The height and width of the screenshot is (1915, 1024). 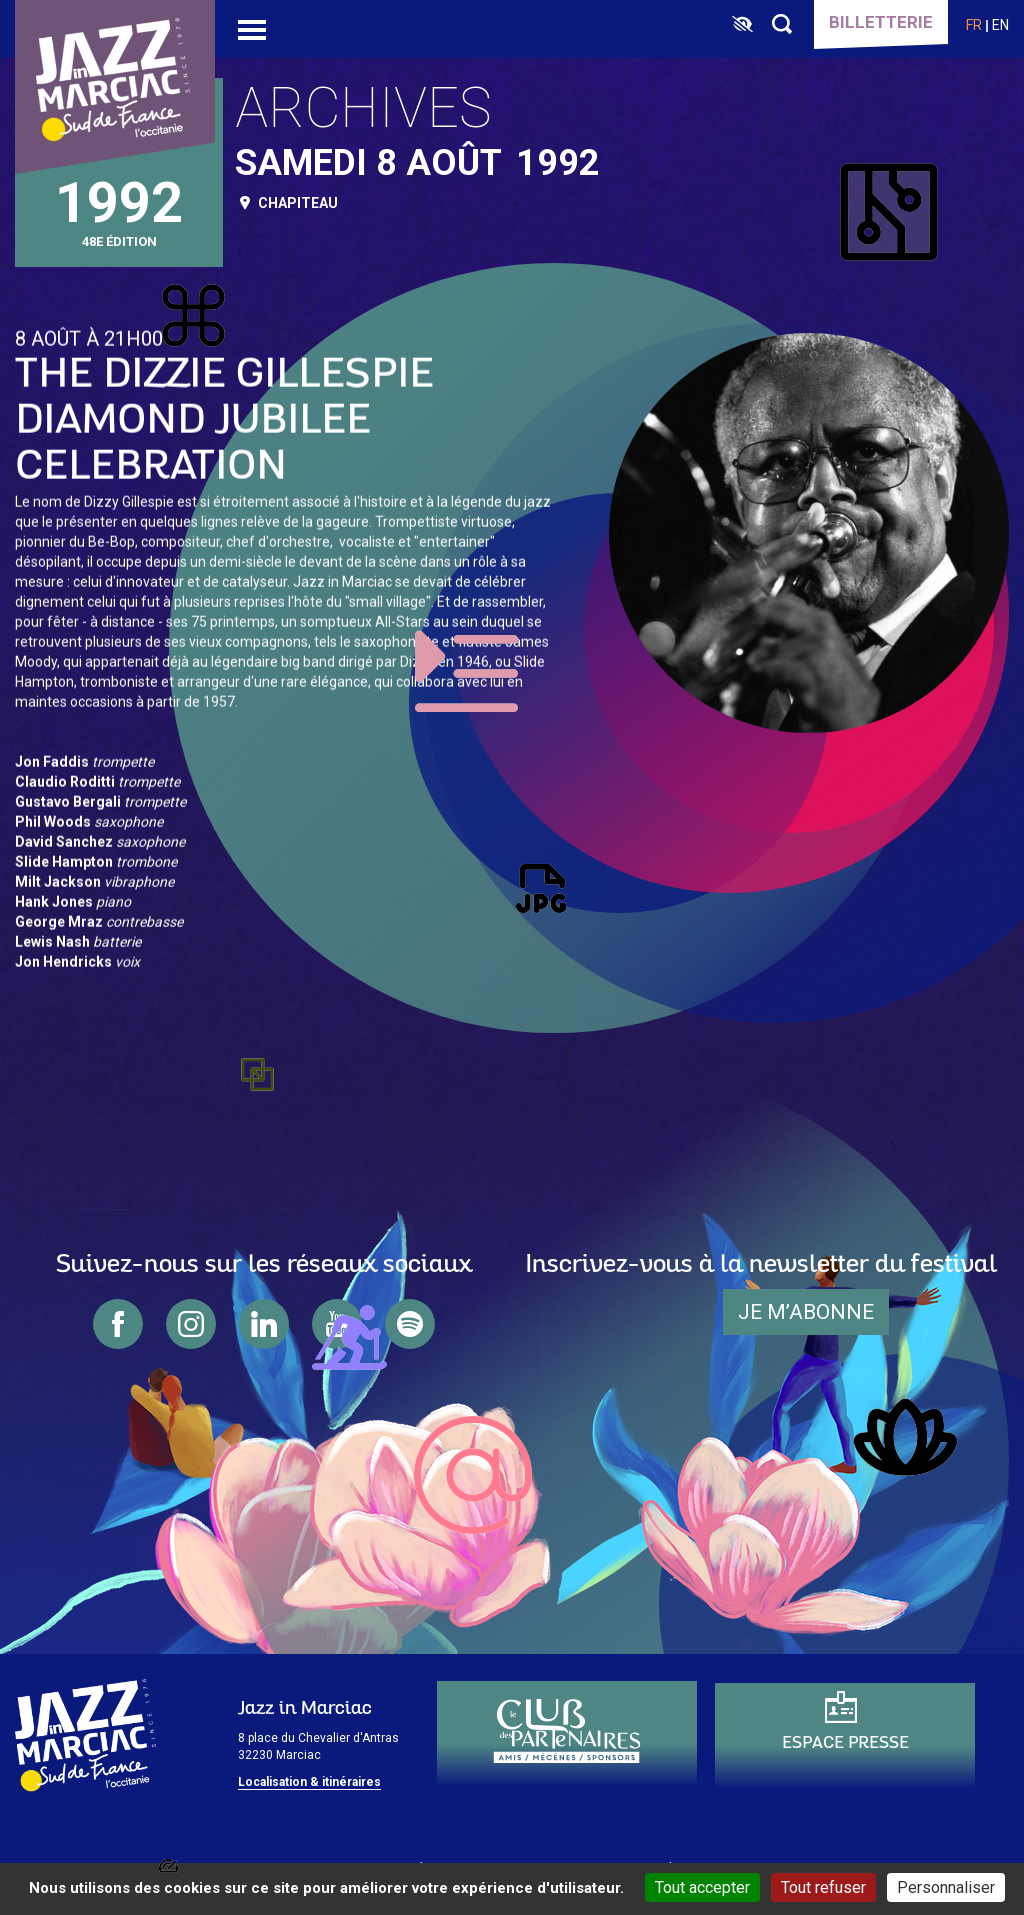 I want to click on access cross-country skiing trails or activities, so click(x=349, y=1336).